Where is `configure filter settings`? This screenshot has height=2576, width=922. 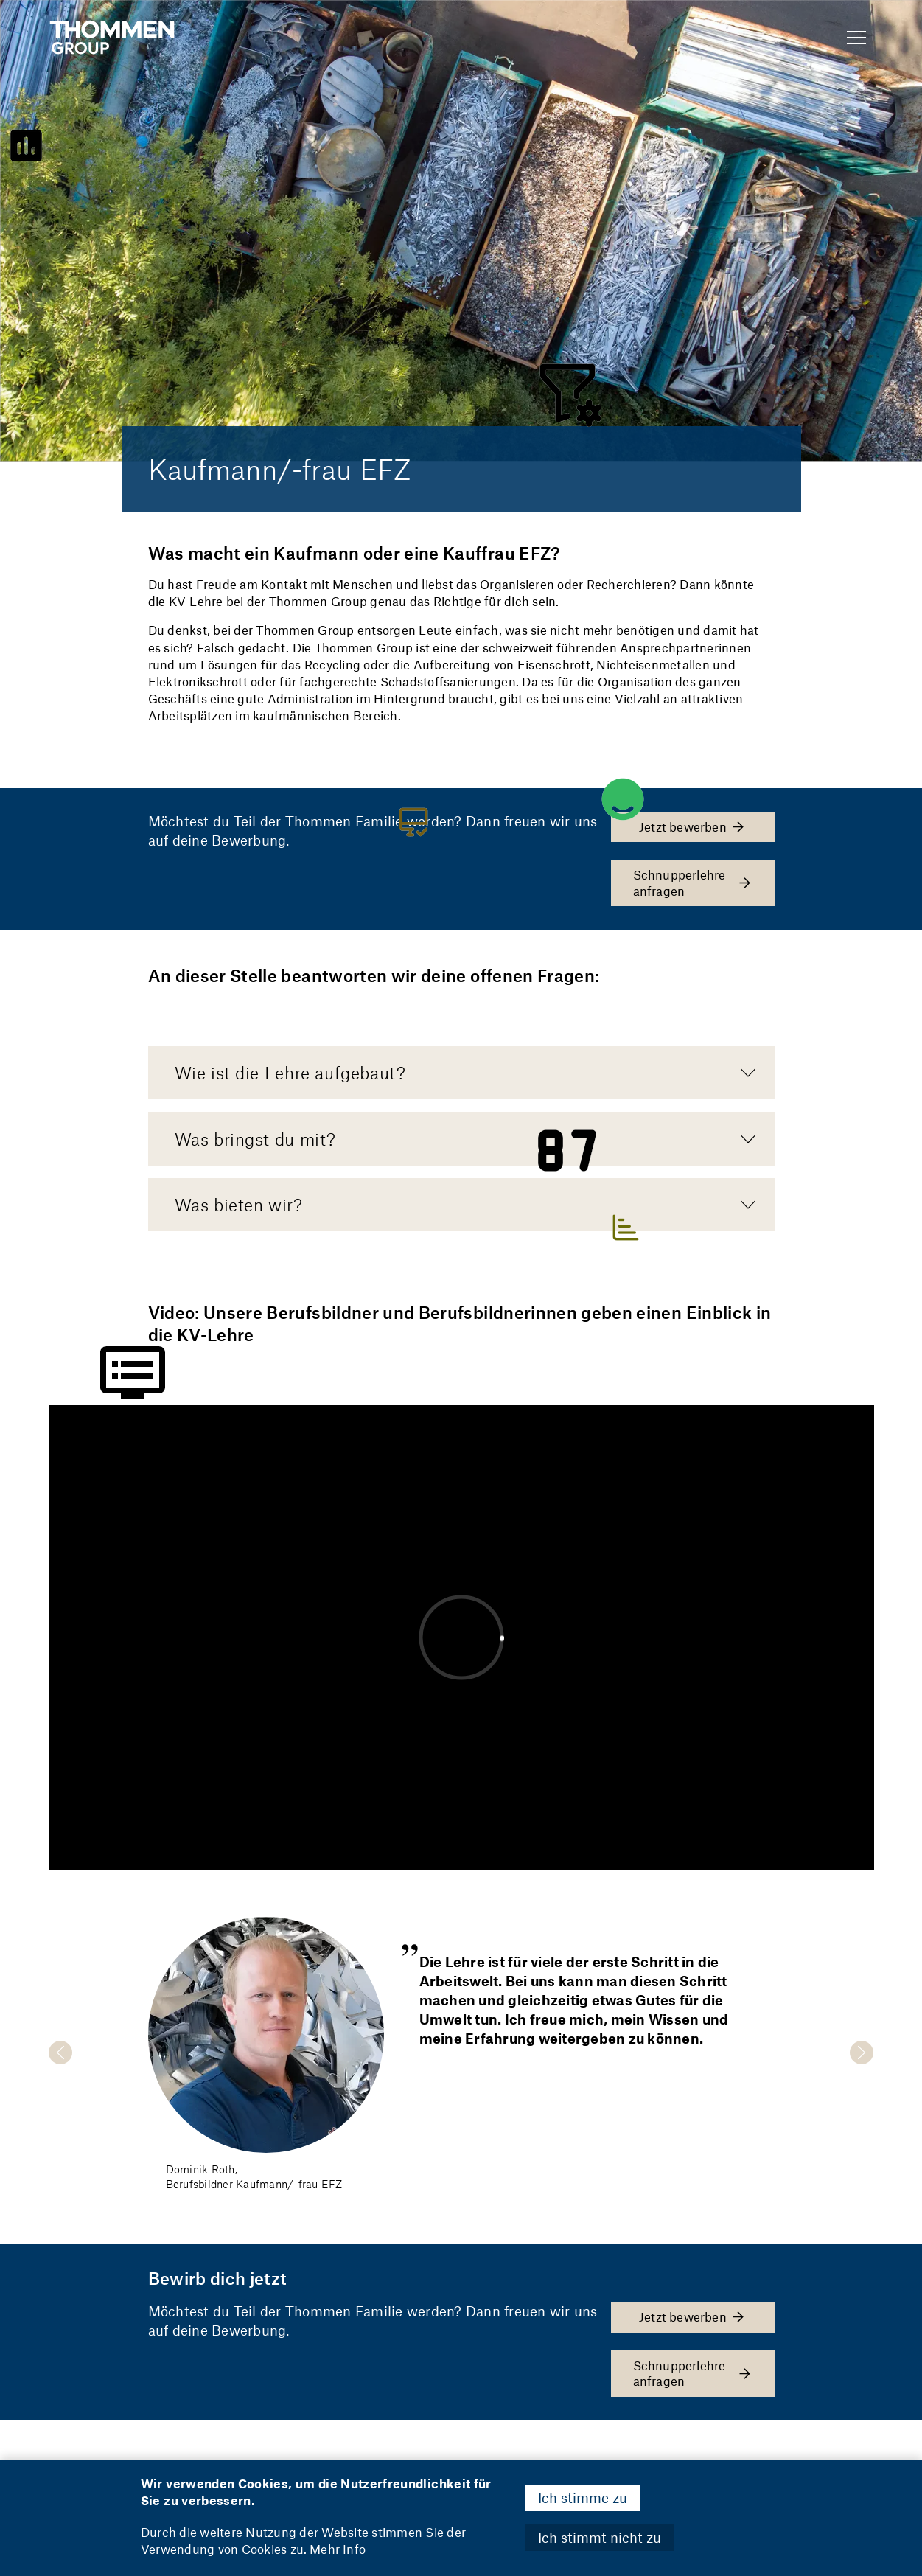
configure filter settings is located at coordinates (567, 391).